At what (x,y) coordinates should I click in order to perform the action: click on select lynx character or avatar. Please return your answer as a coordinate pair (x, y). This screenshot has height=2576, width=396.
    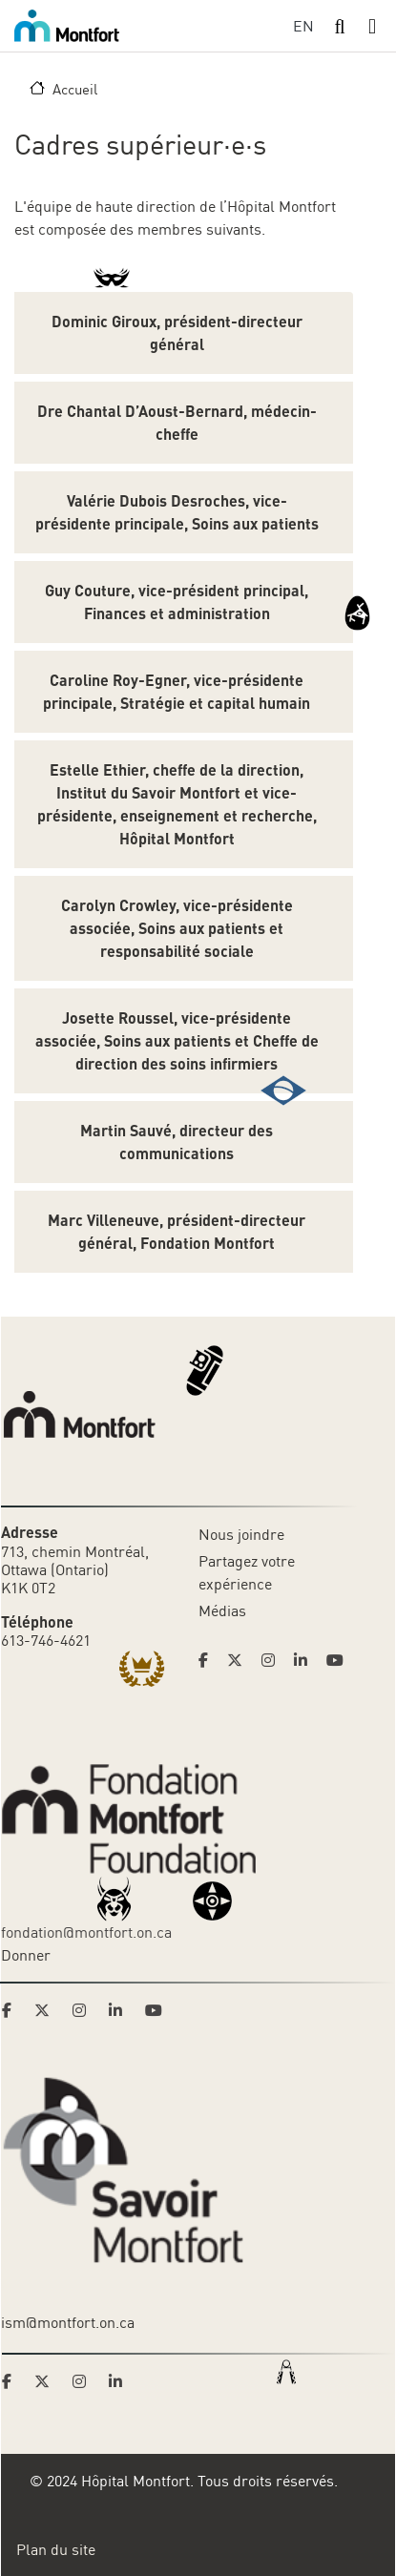
    Looking at the image, I should click on (114, 1899).